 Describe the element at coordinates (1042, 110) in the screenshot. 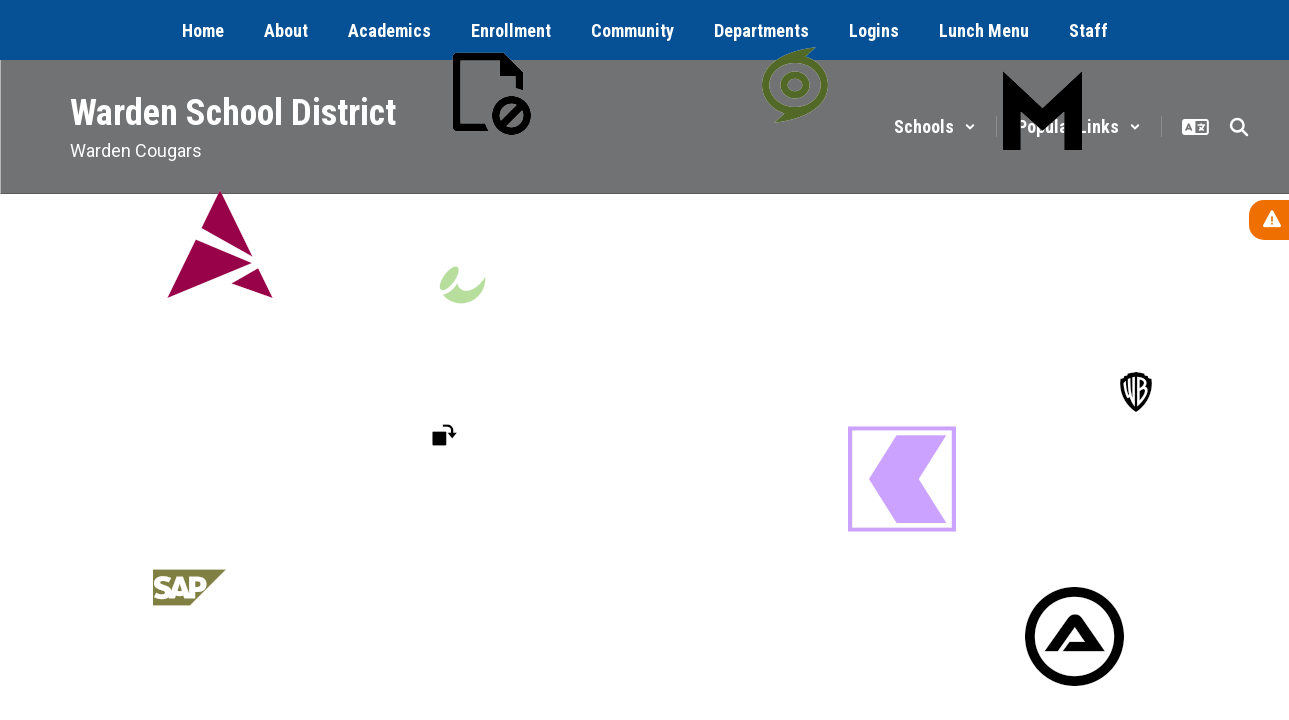

I see `Monster Energy brand logo` at that location.